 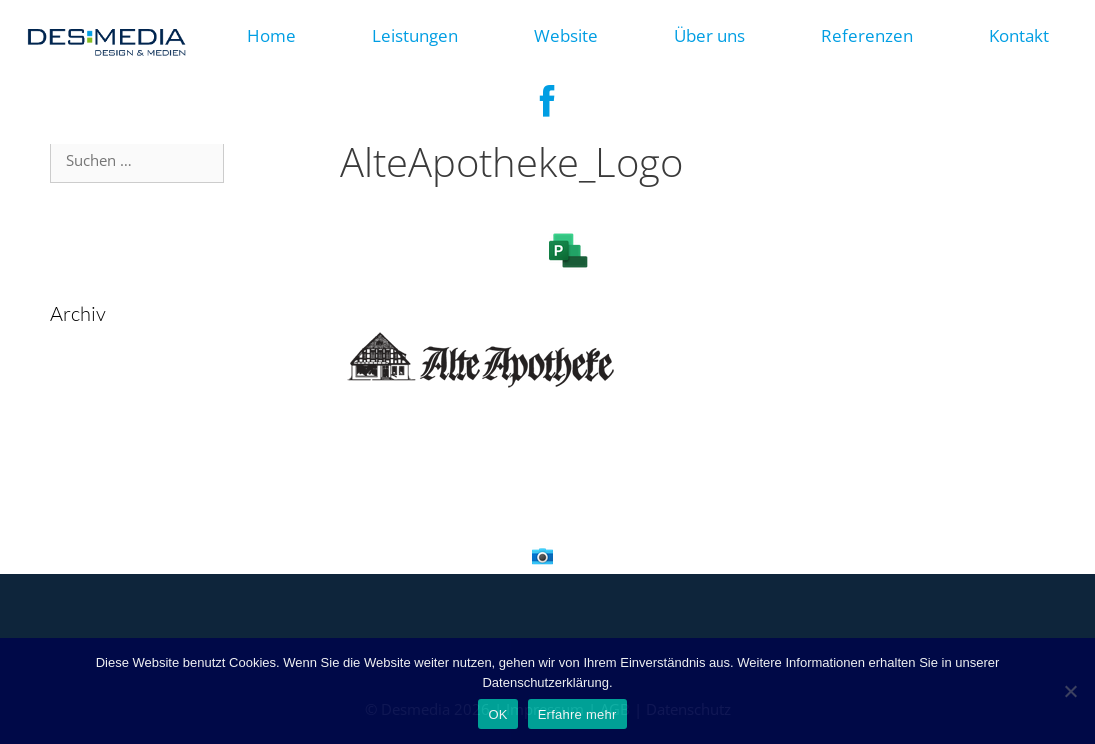 What do you see at coordinates (568, 250) in the screenshot?
I see `open Microsoft Project application` at bounding box center [568, 250].